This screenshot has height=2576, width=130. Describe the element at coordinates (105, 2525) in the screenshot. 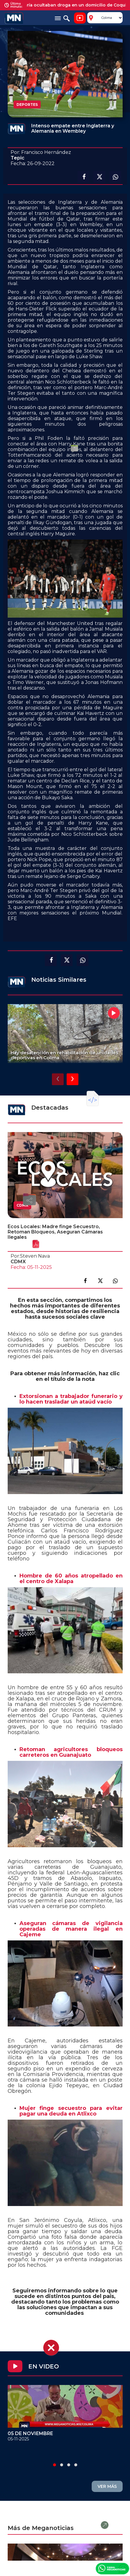

I see `indicates a symbolic link or shortcut to another file` at that location.